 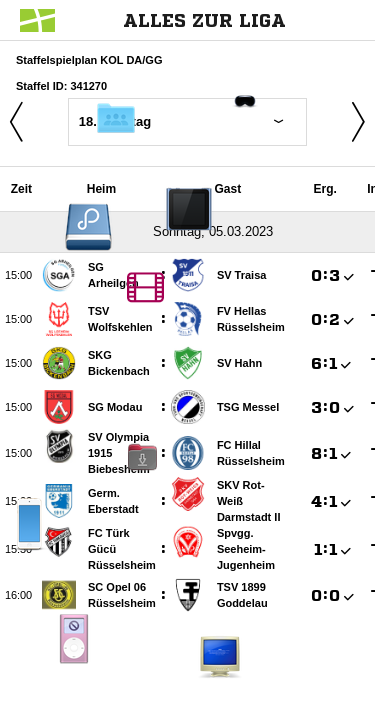 What do you see at coordinates (245, 101) in the screenshot?
I see `apple vision pro headset device icon` at bounding box center [245, 101].